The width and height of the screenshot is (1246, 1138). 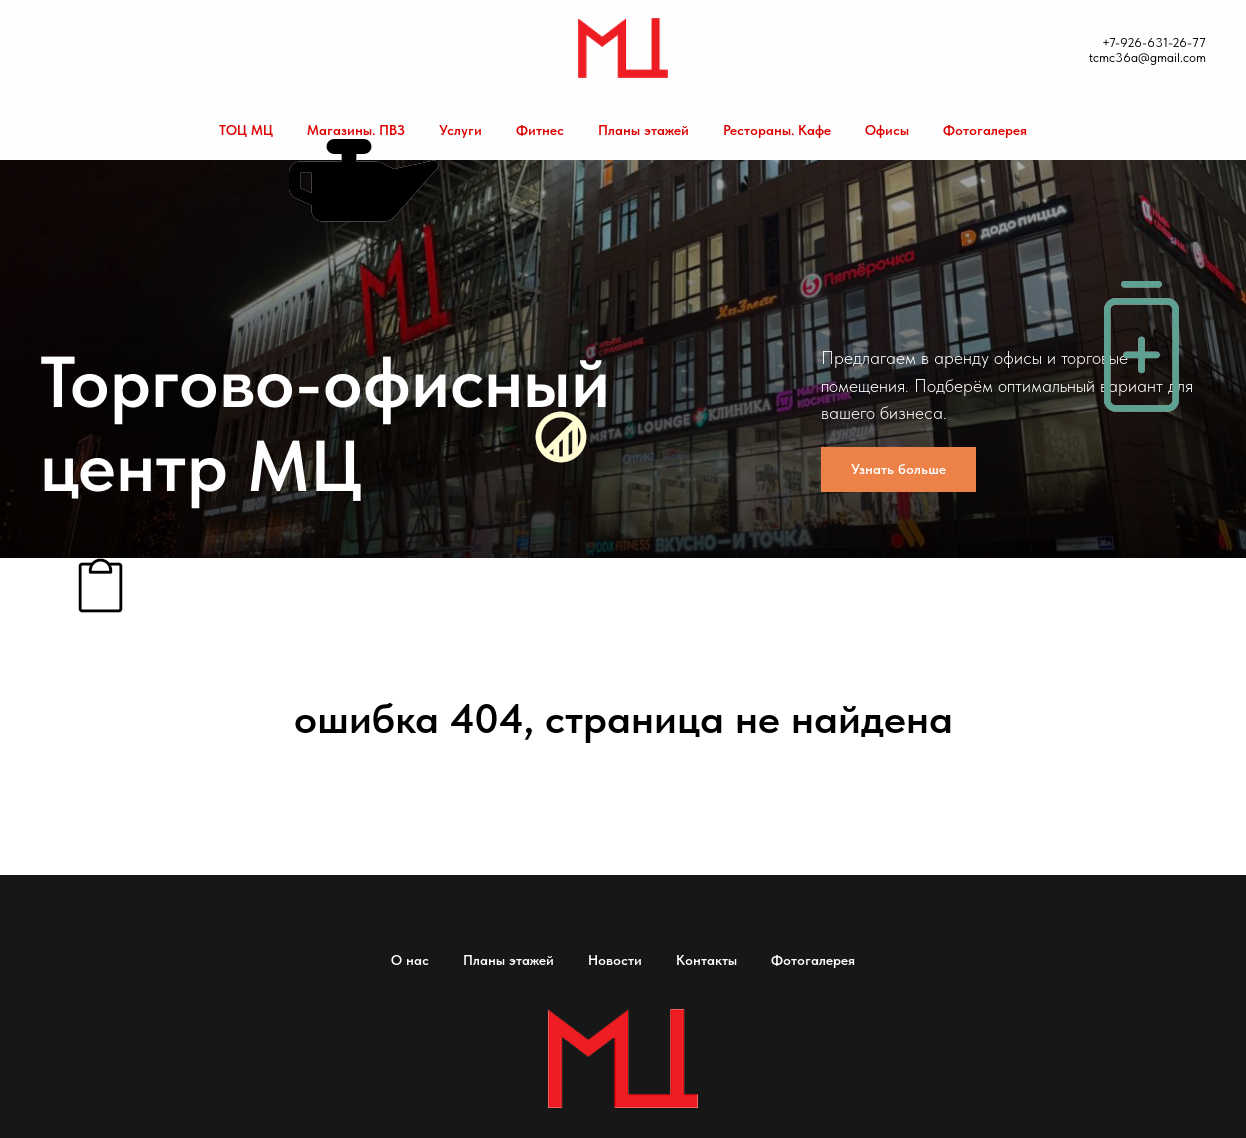 What do you see at coordinates (561, 437) in the screenshot?
I see `toggle half-tone or contrast display mode` at bounding box center [561, 437].